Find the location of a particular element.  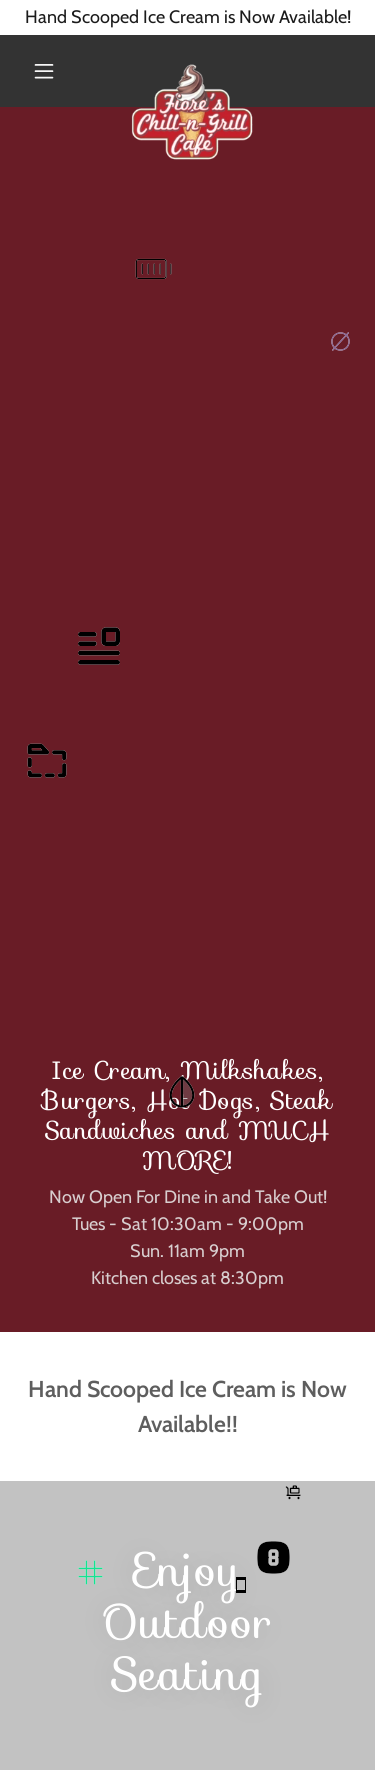

indicates mobile device or smartphone view is located at coordinates (241, 1585).